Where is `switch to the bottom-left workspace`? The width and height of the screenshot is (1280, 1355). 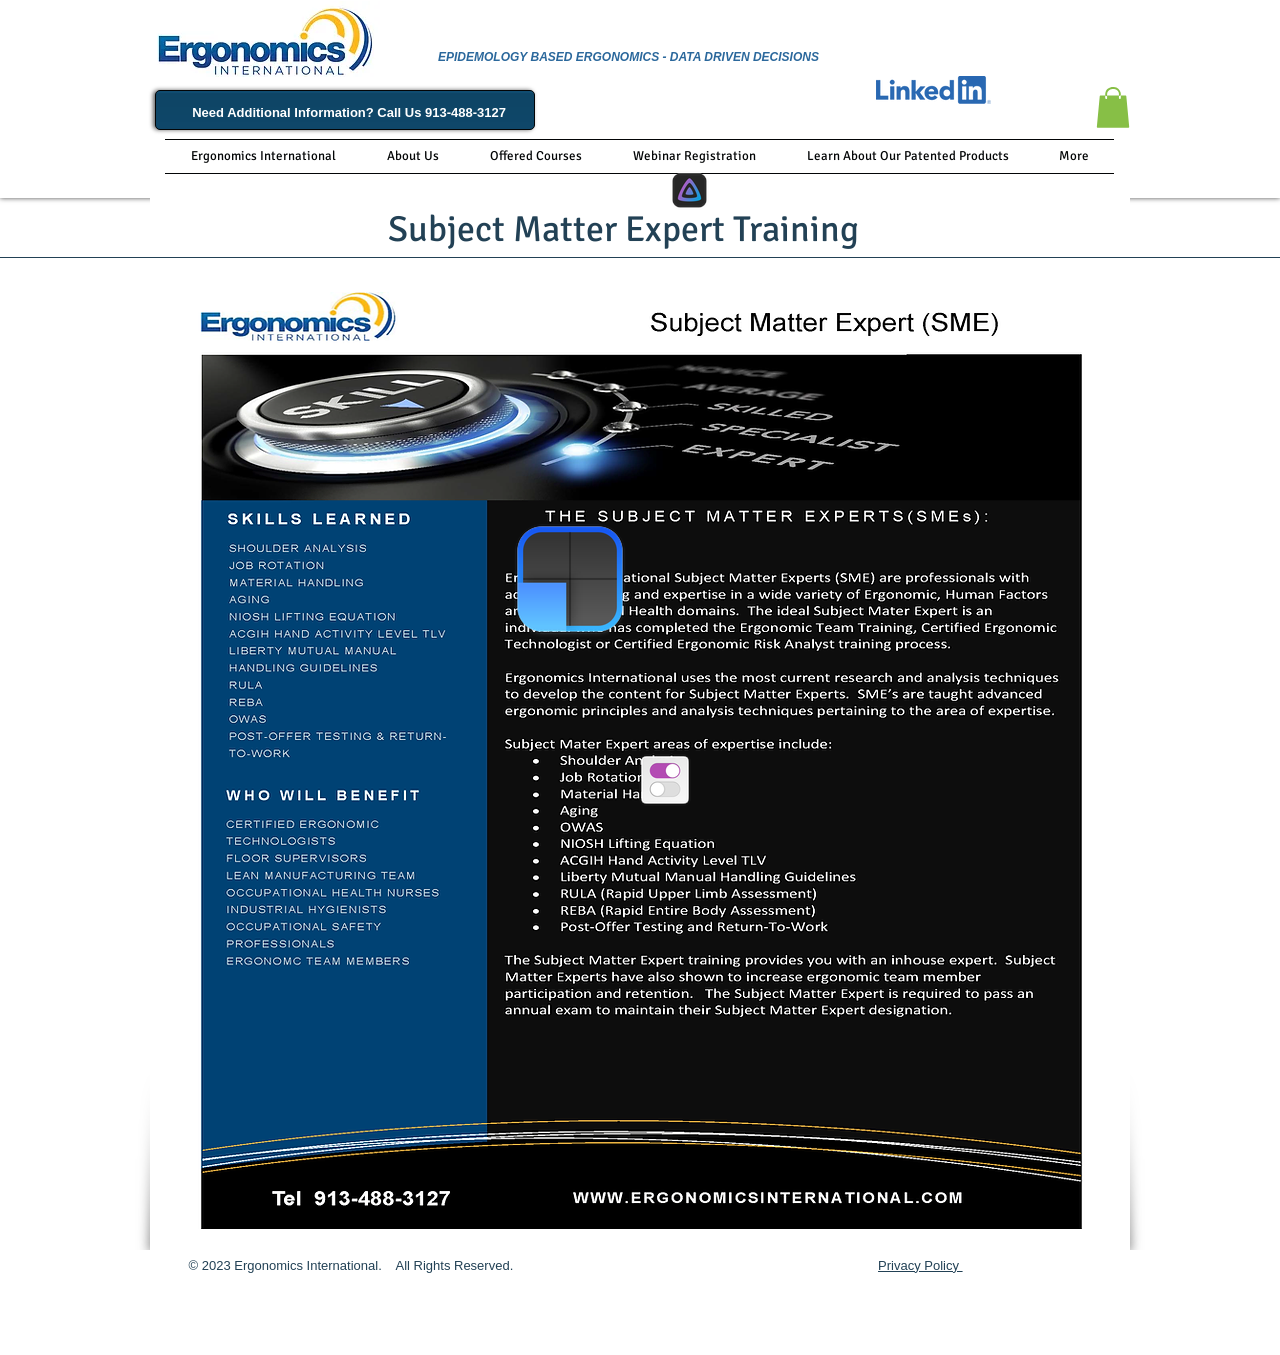 switch to the bottom-left workspace is located at coordinates (570, 579).